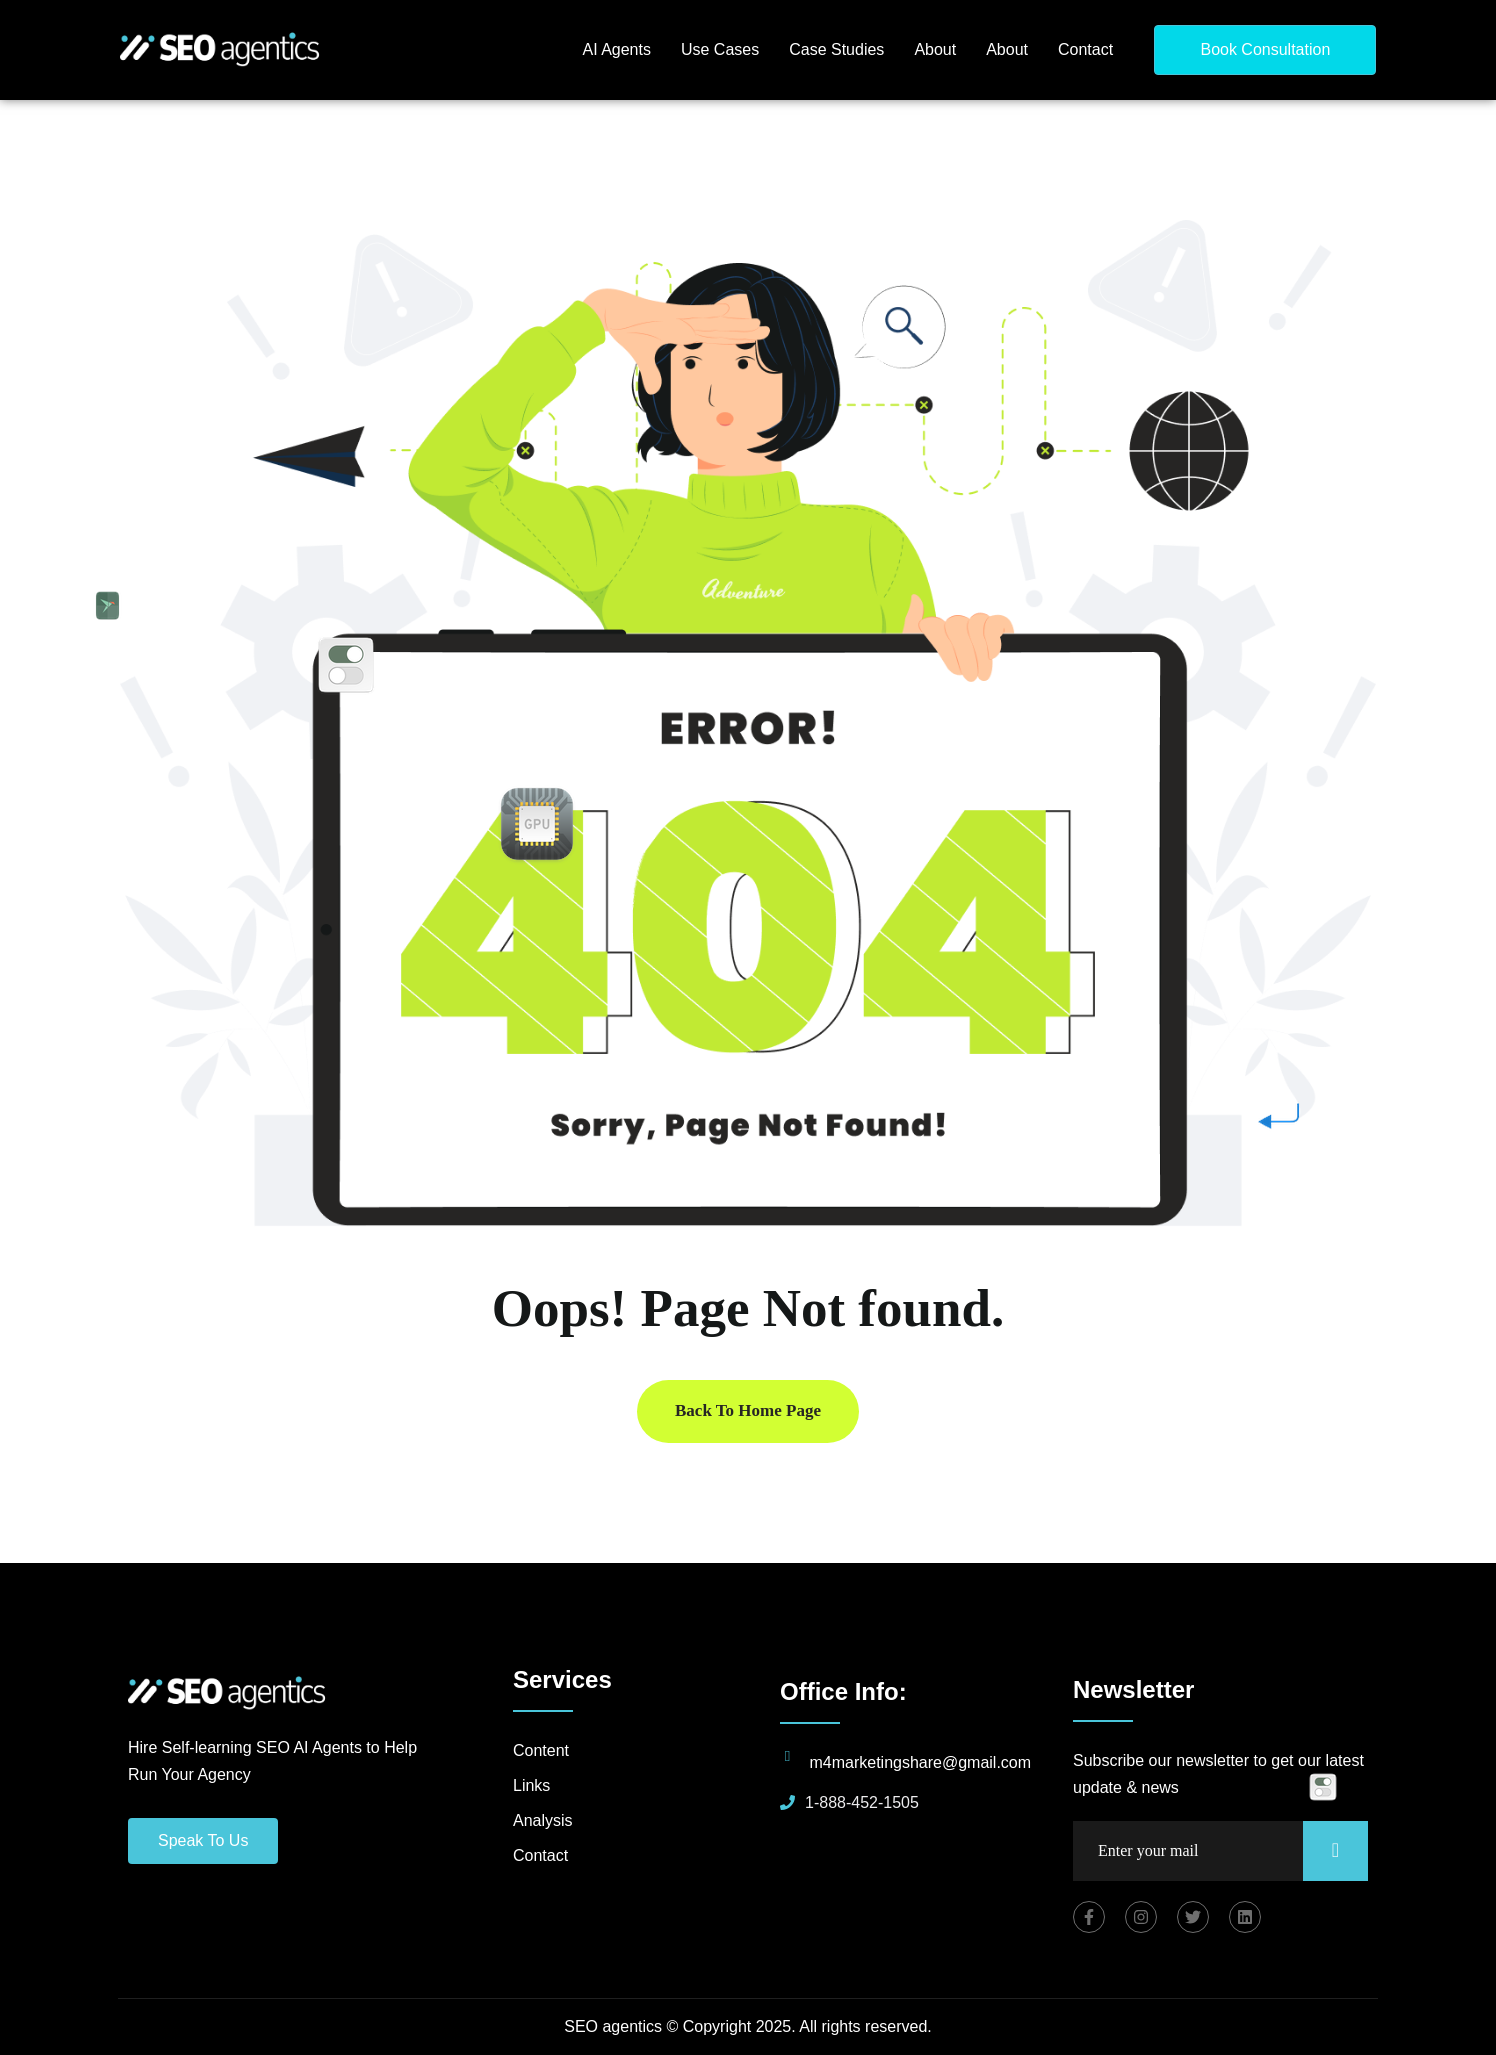 Image resolution: width=1496 pixels, height=2055 pixels. Describe the element at coordinates (346, 665) in the screenshot. I see `open gnome tweaks application` at that location.